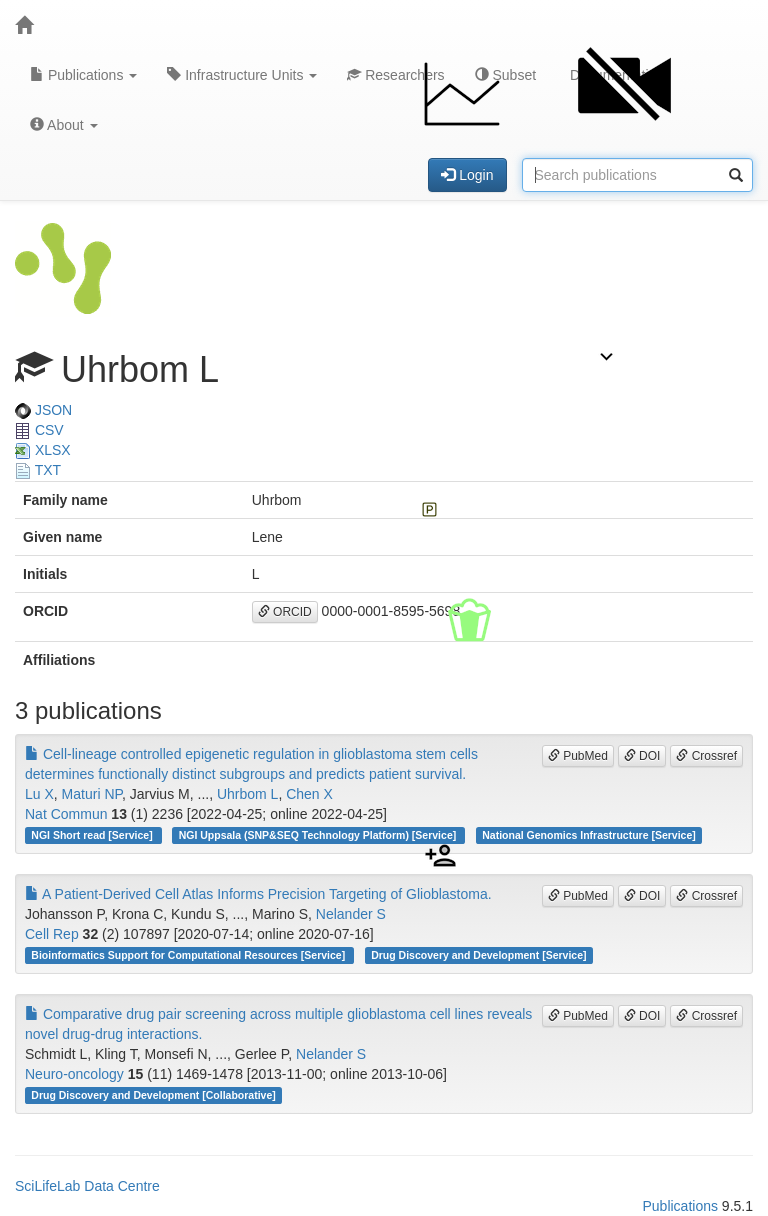  What do you see at coordinates (462, 94) in the screenshot?
I see `view analytics or performance data` at bounding box center [462, 94].